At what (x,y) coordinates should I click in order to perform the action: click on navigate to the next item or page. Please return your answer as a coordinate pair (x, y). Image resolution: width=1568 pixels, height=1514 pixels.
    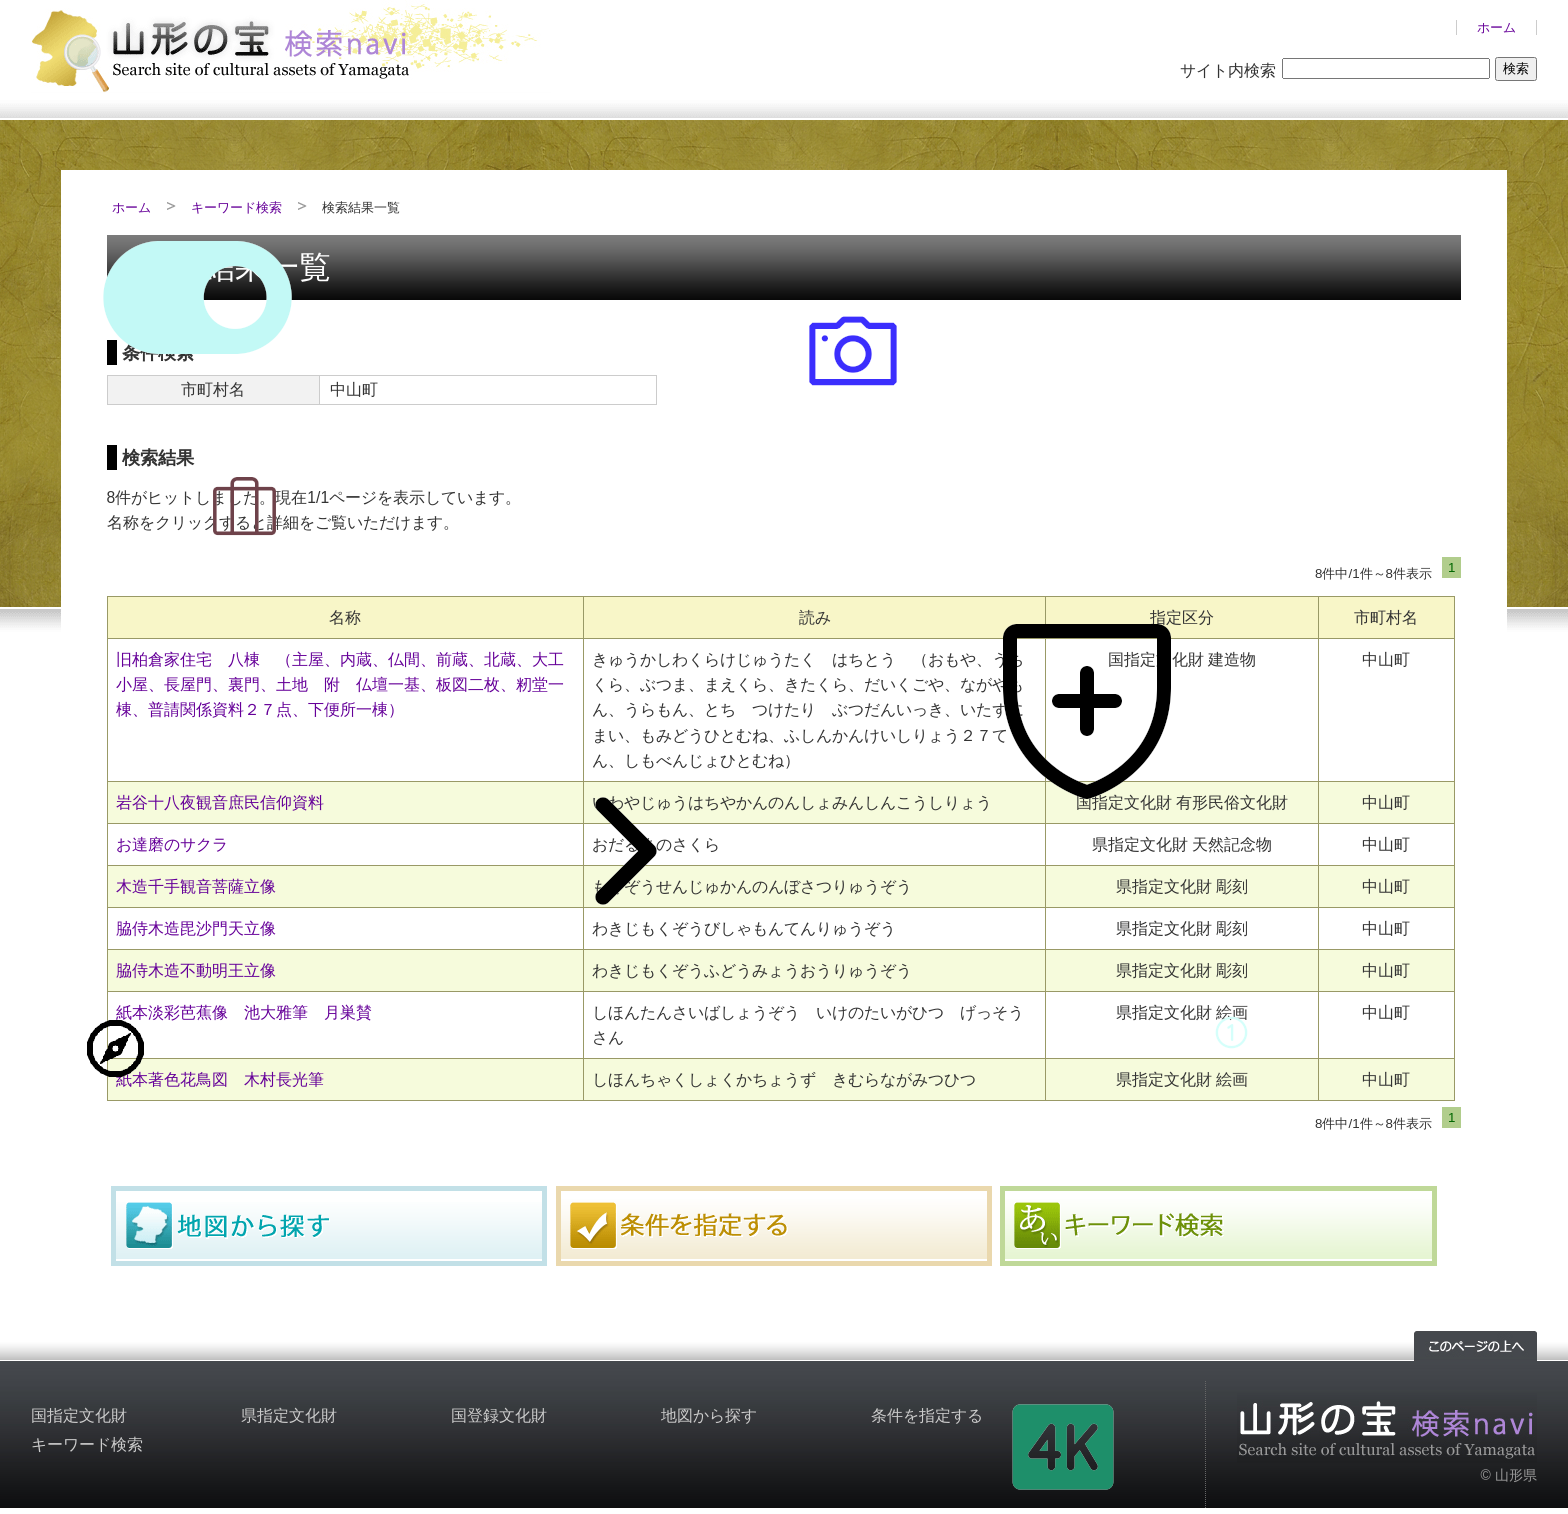
    Looking at the image, I should click on (626, 851).